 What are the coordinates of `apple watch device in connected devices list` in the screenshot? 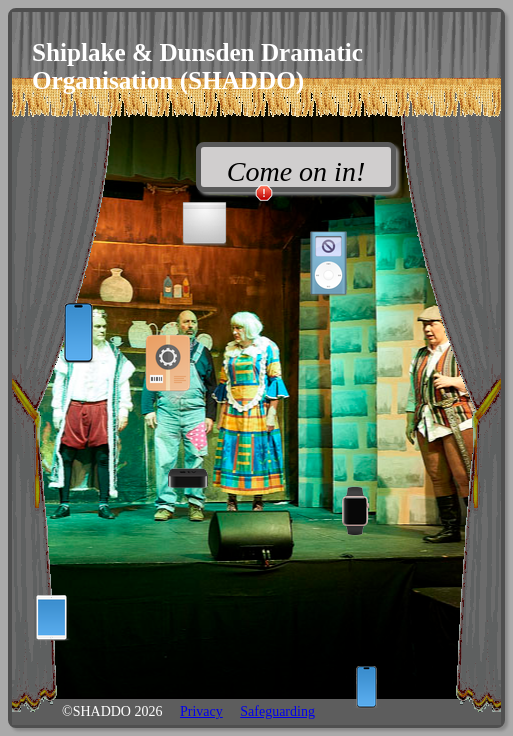 It's located at (355, 511).